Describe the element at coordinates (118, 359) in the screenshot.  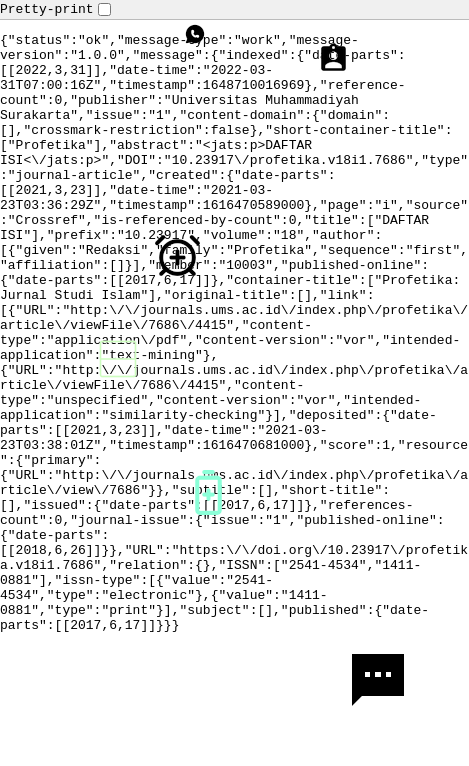
I see `split view horizontally` at that location.